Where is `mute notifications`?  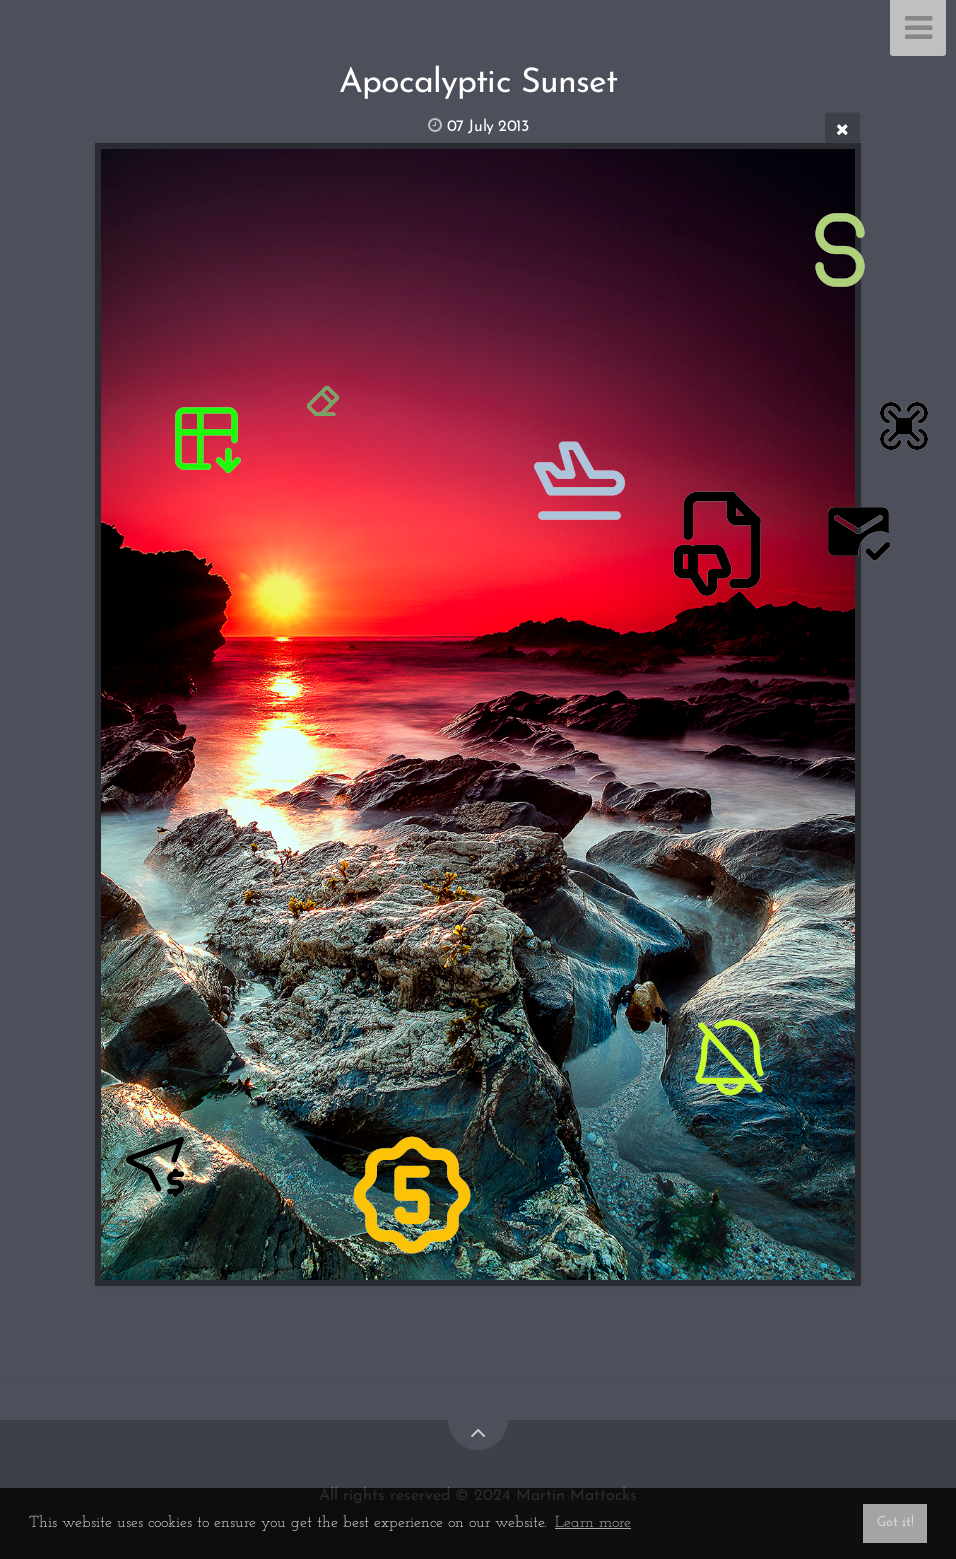 mute notifications is located at coordinates (730, 1057).